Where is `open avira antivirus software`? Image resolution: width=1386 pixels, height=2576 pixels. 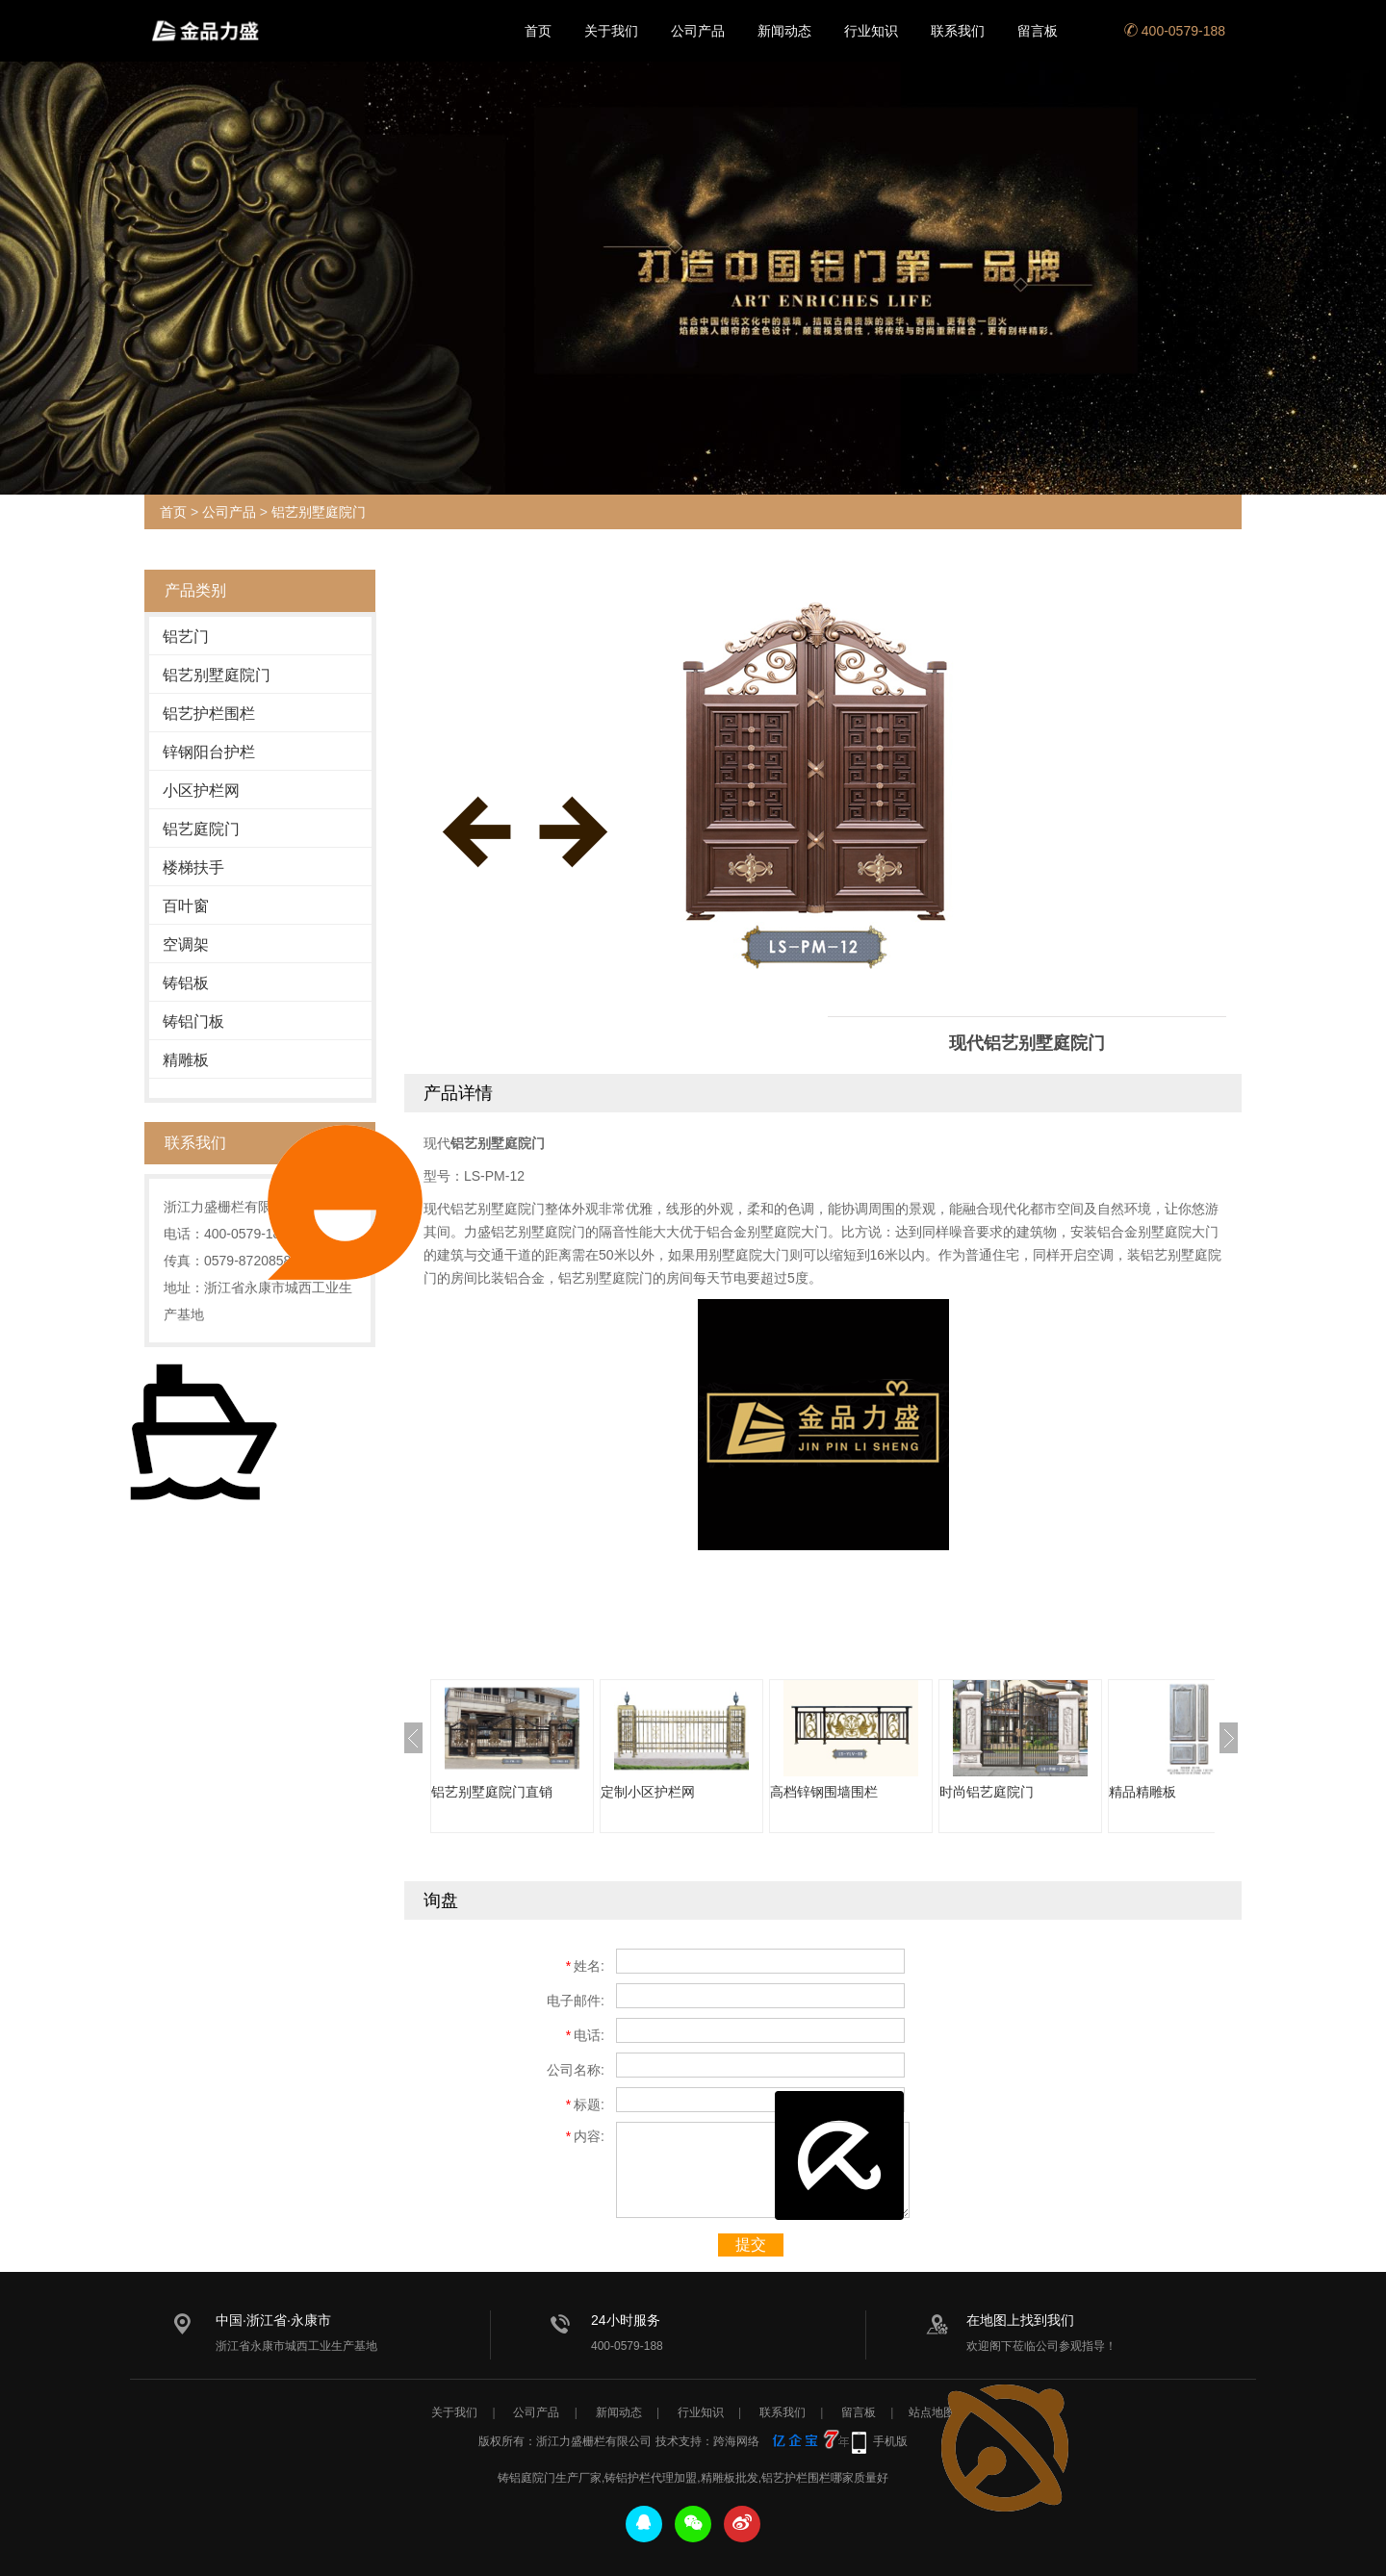
open avira antivirus software is located at coordinates (839, 2155).